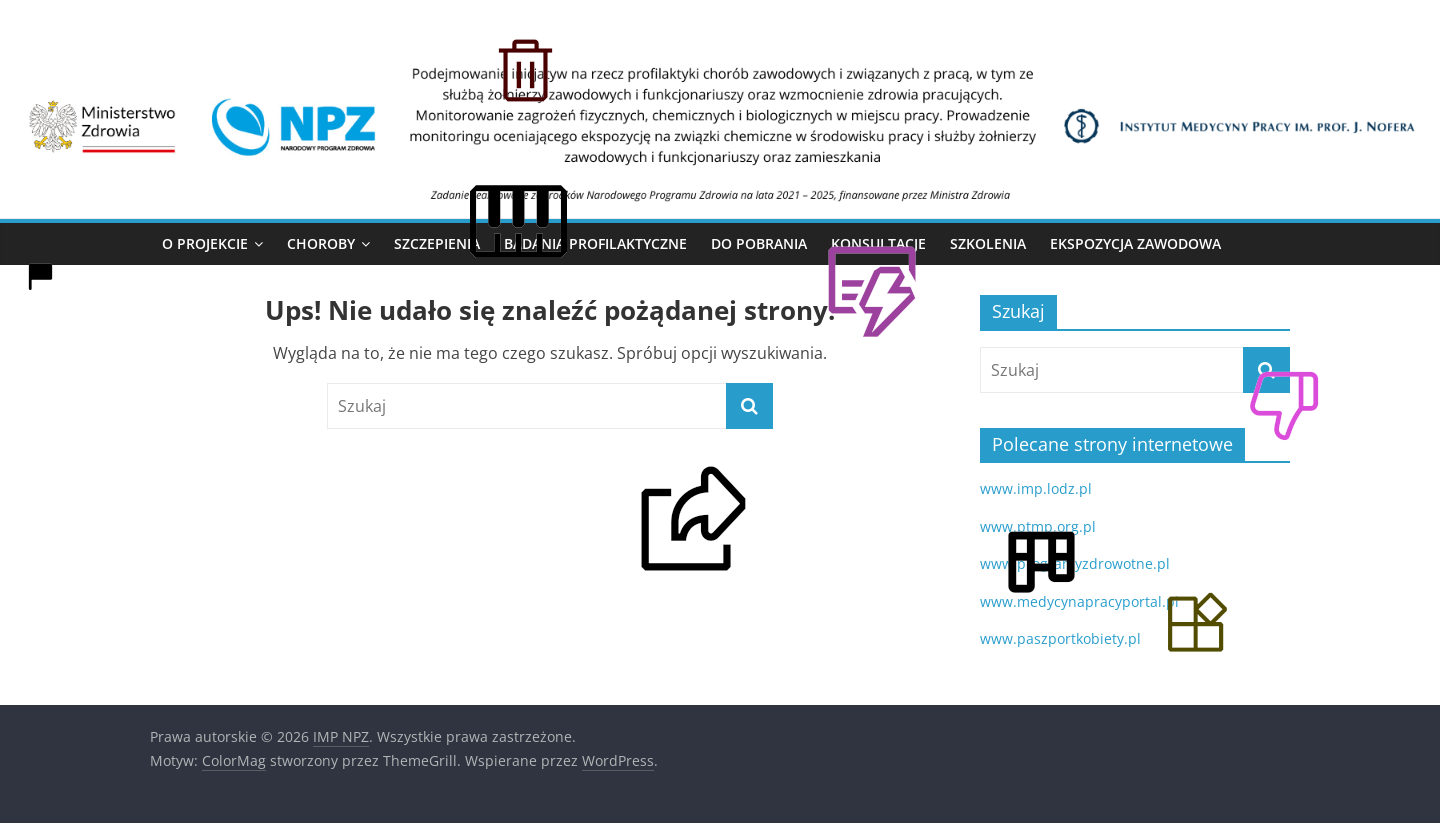  What do you see at coordinates (40, 275) in the screenshot?
I see `flag an item for review or attention` at bounding box center [40, 275].